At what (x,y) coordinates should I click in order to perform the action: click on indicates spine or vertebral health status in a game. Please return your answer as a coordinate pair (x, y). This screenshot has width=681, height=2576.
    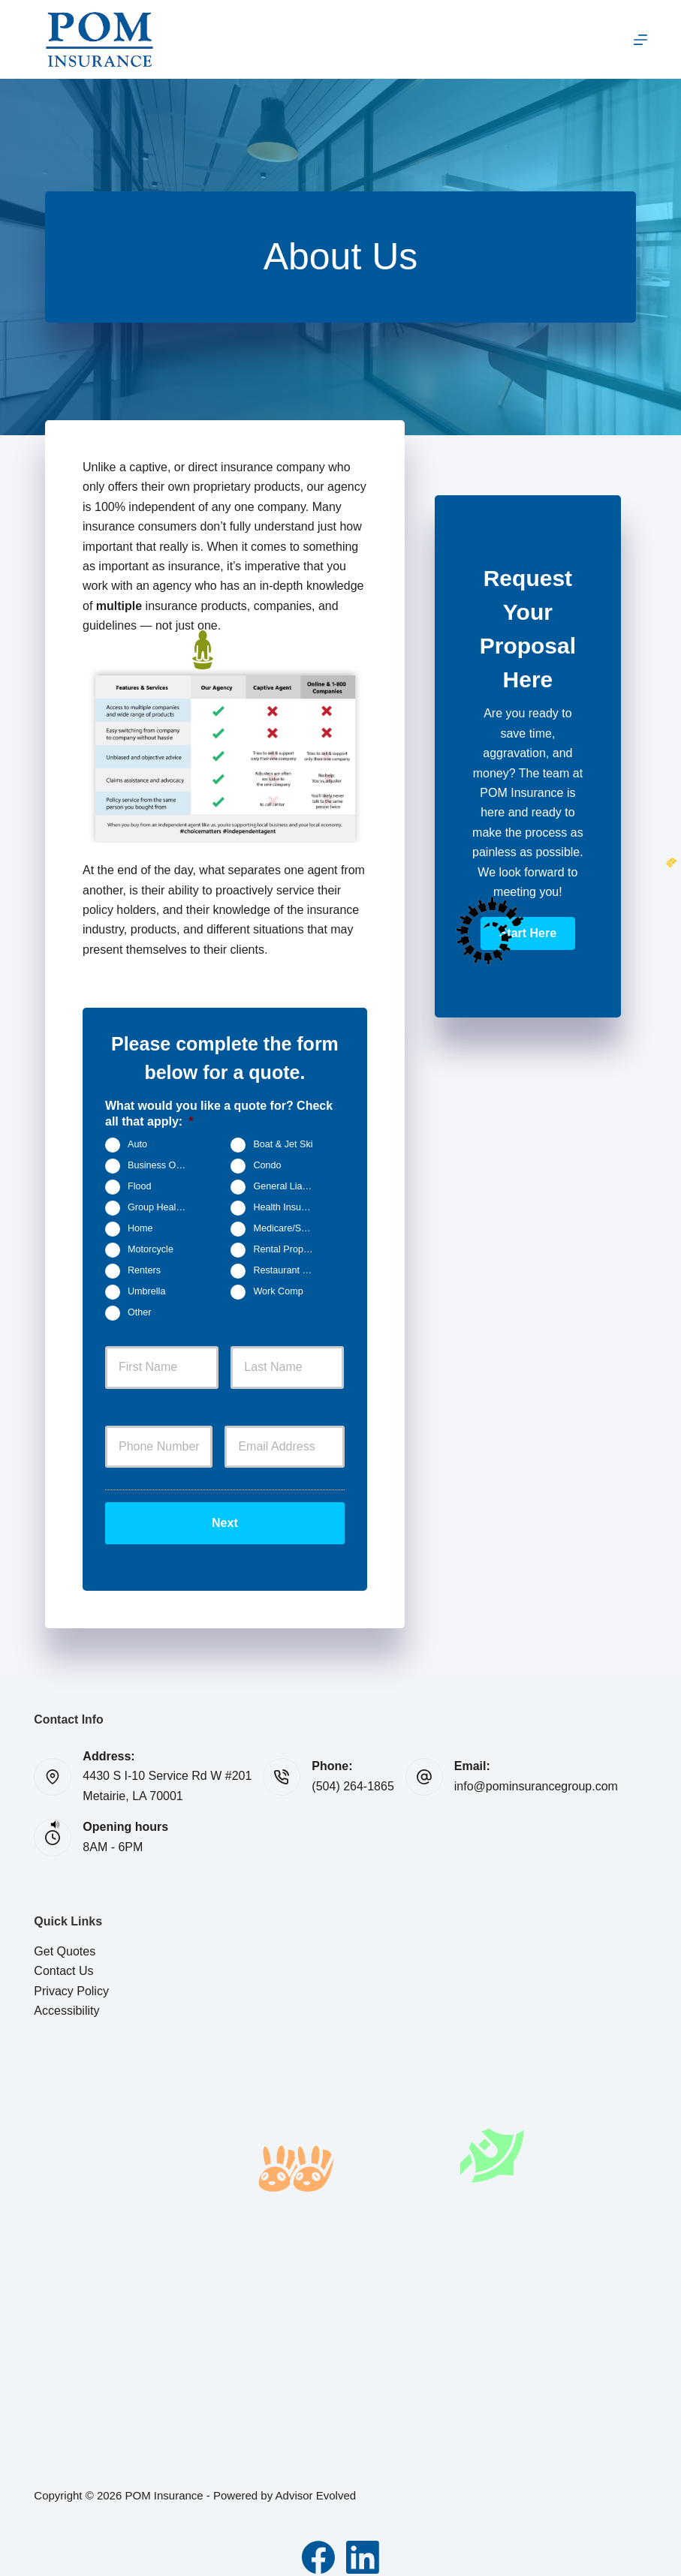
    Looking at the image, I should click on (489, 930).